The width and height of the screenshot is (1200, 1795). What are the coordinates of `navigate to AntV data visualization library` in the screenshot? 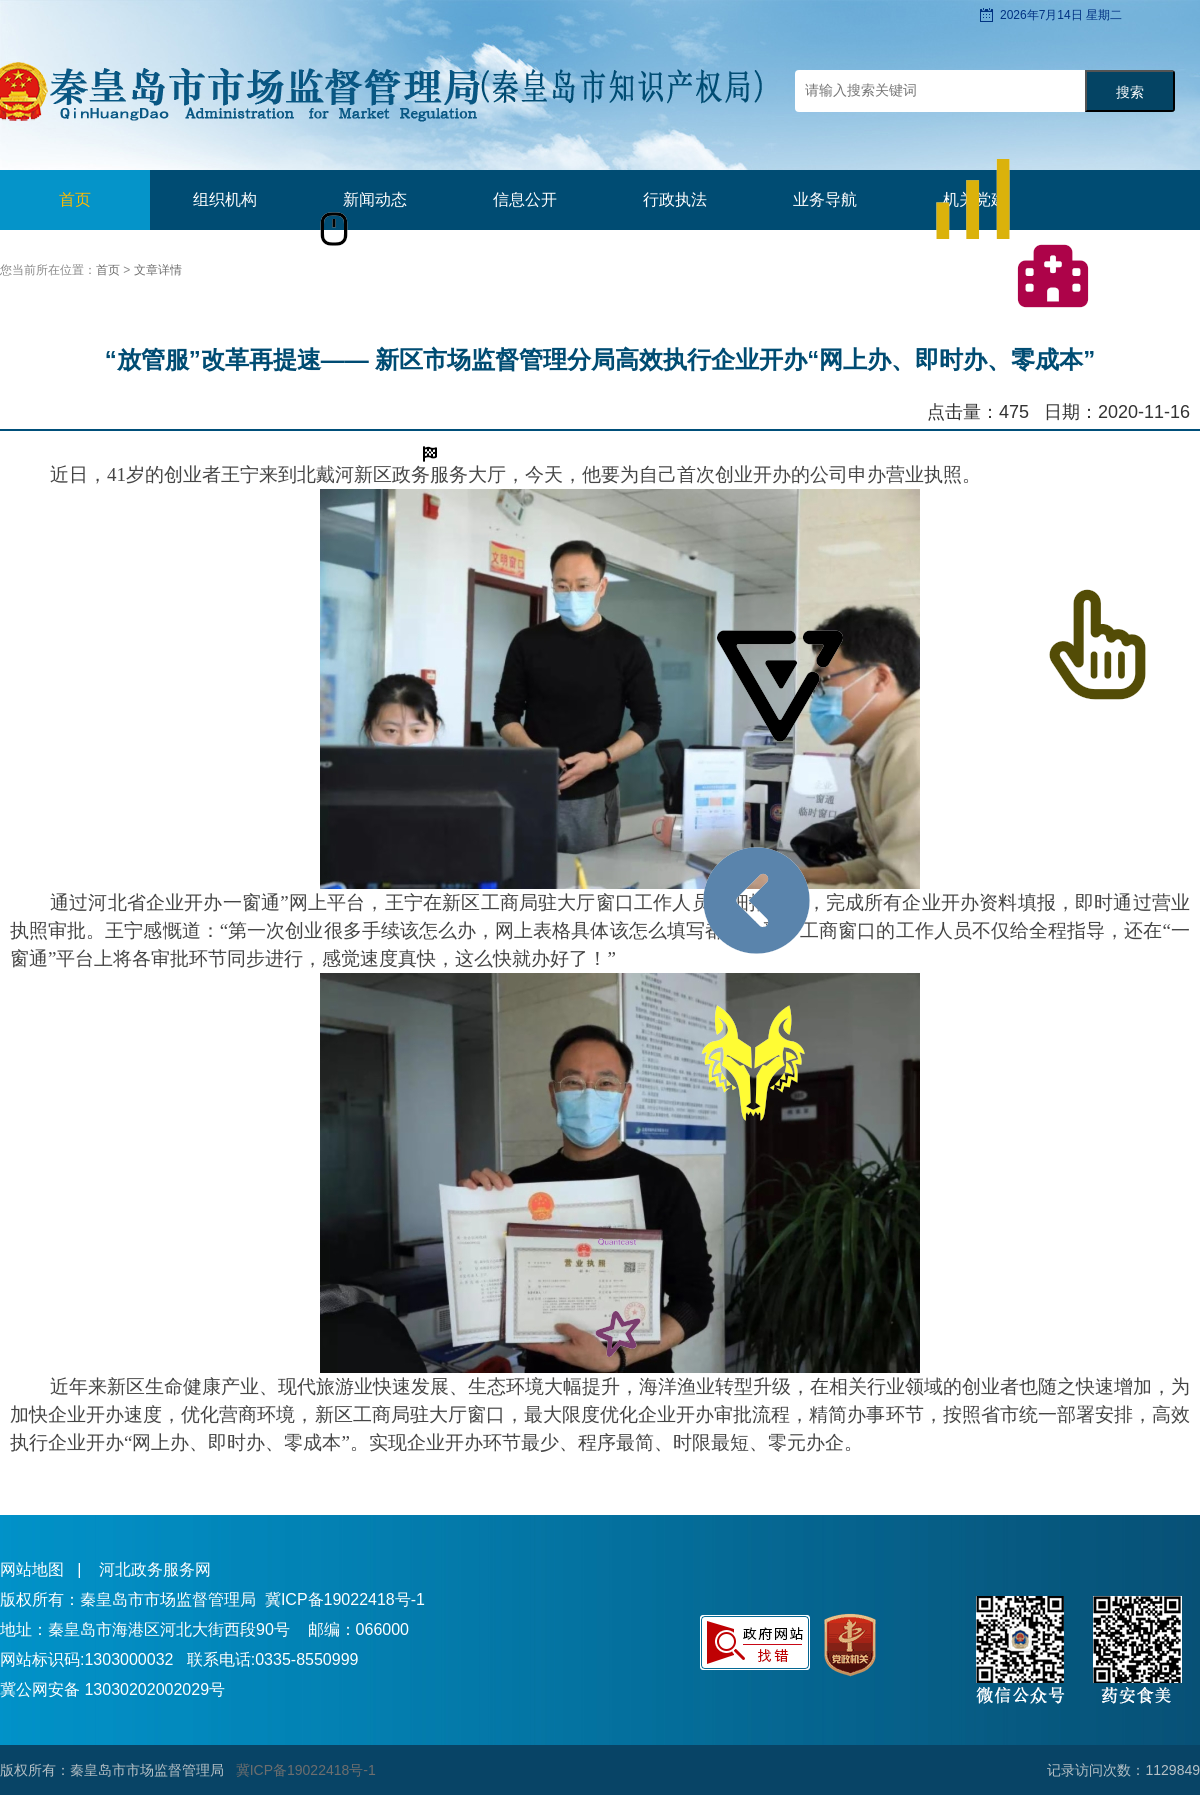 It's located at (780, 686).